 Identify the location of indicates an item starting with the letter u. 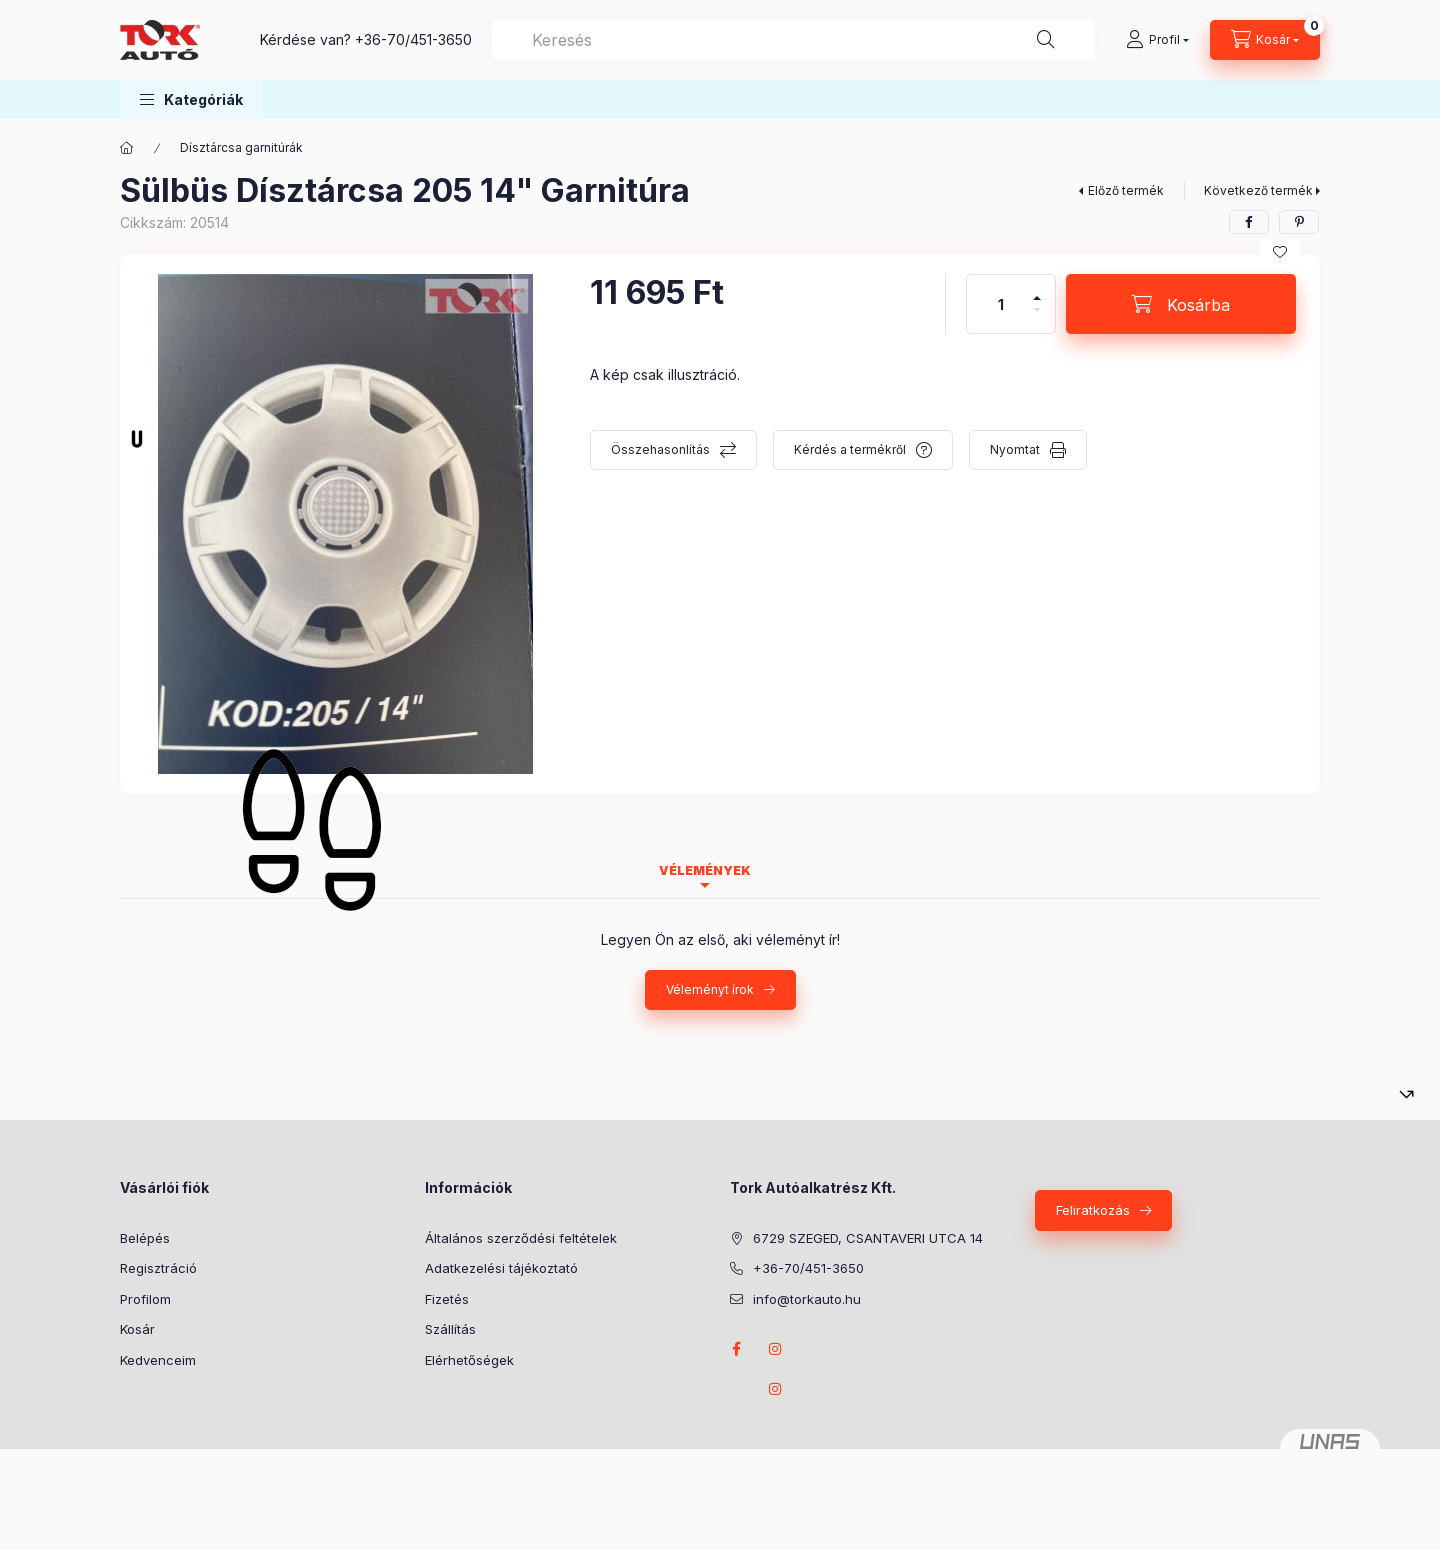
(137, 439).